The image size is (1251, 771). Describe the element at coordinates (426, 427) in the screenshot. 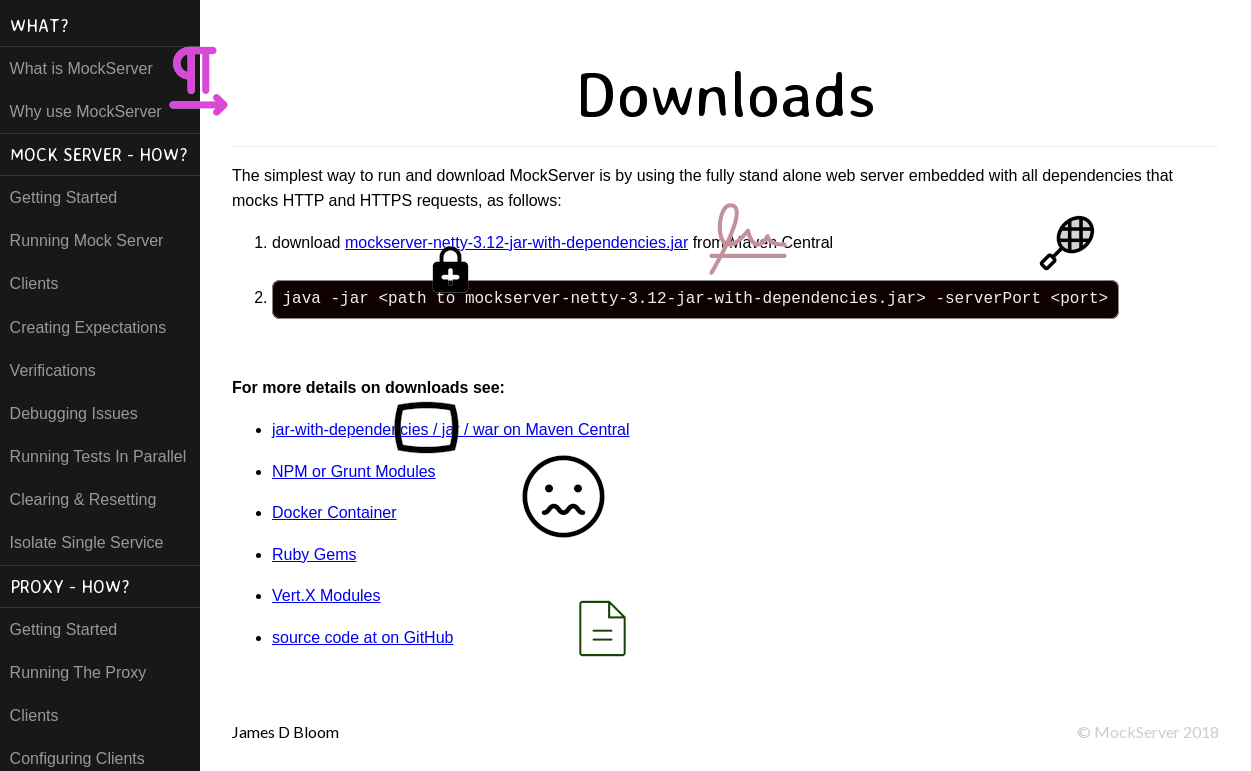

I see `switch to wide-angle or panorama camera mode` at that location.